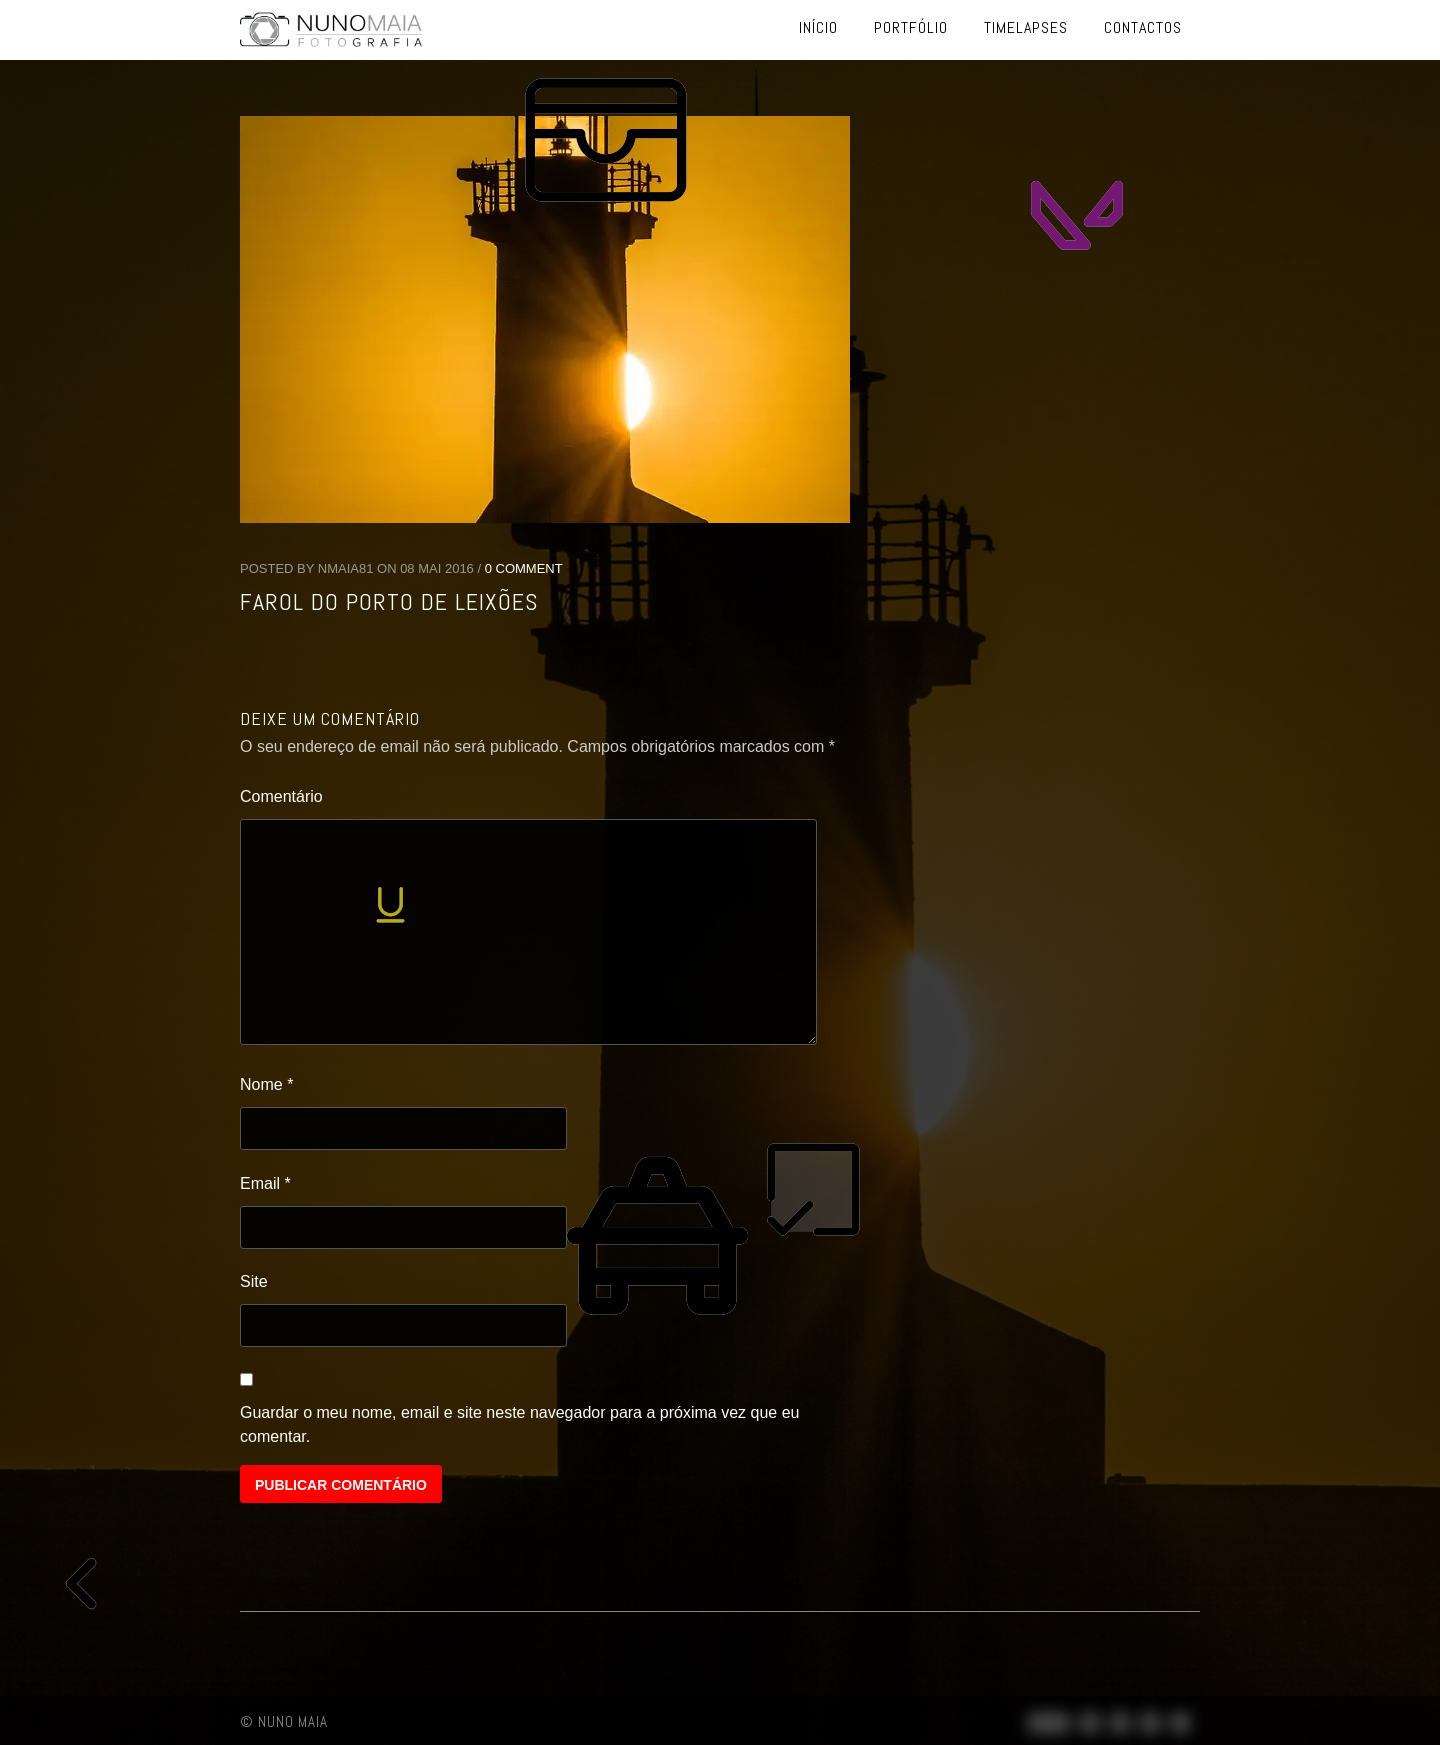 Image resolution: width=1440 pixels, height=1745 pixels. I want to click on access your wallet or payment cards, so click(606, 140).